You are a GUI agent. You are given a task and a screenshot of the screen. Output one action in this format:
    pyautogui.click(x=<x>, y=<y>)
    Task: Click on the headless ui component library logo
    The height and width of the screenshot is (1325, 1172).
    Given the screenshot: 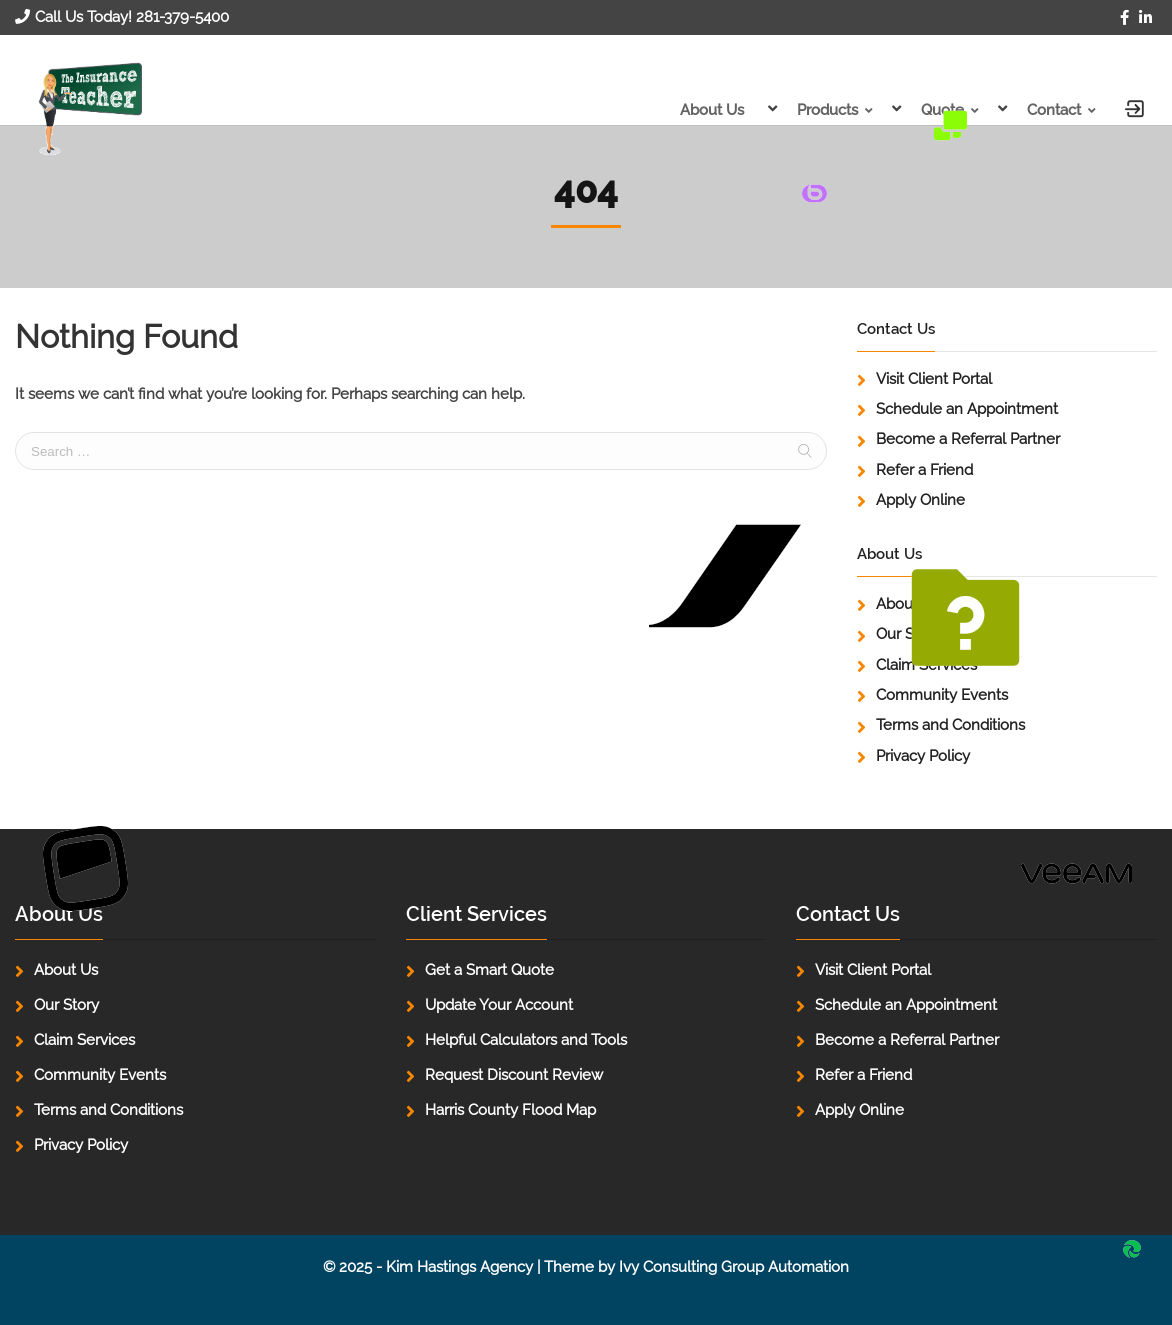 What is the action you would take?
    pyautogui.click(x=85, y=868)
    